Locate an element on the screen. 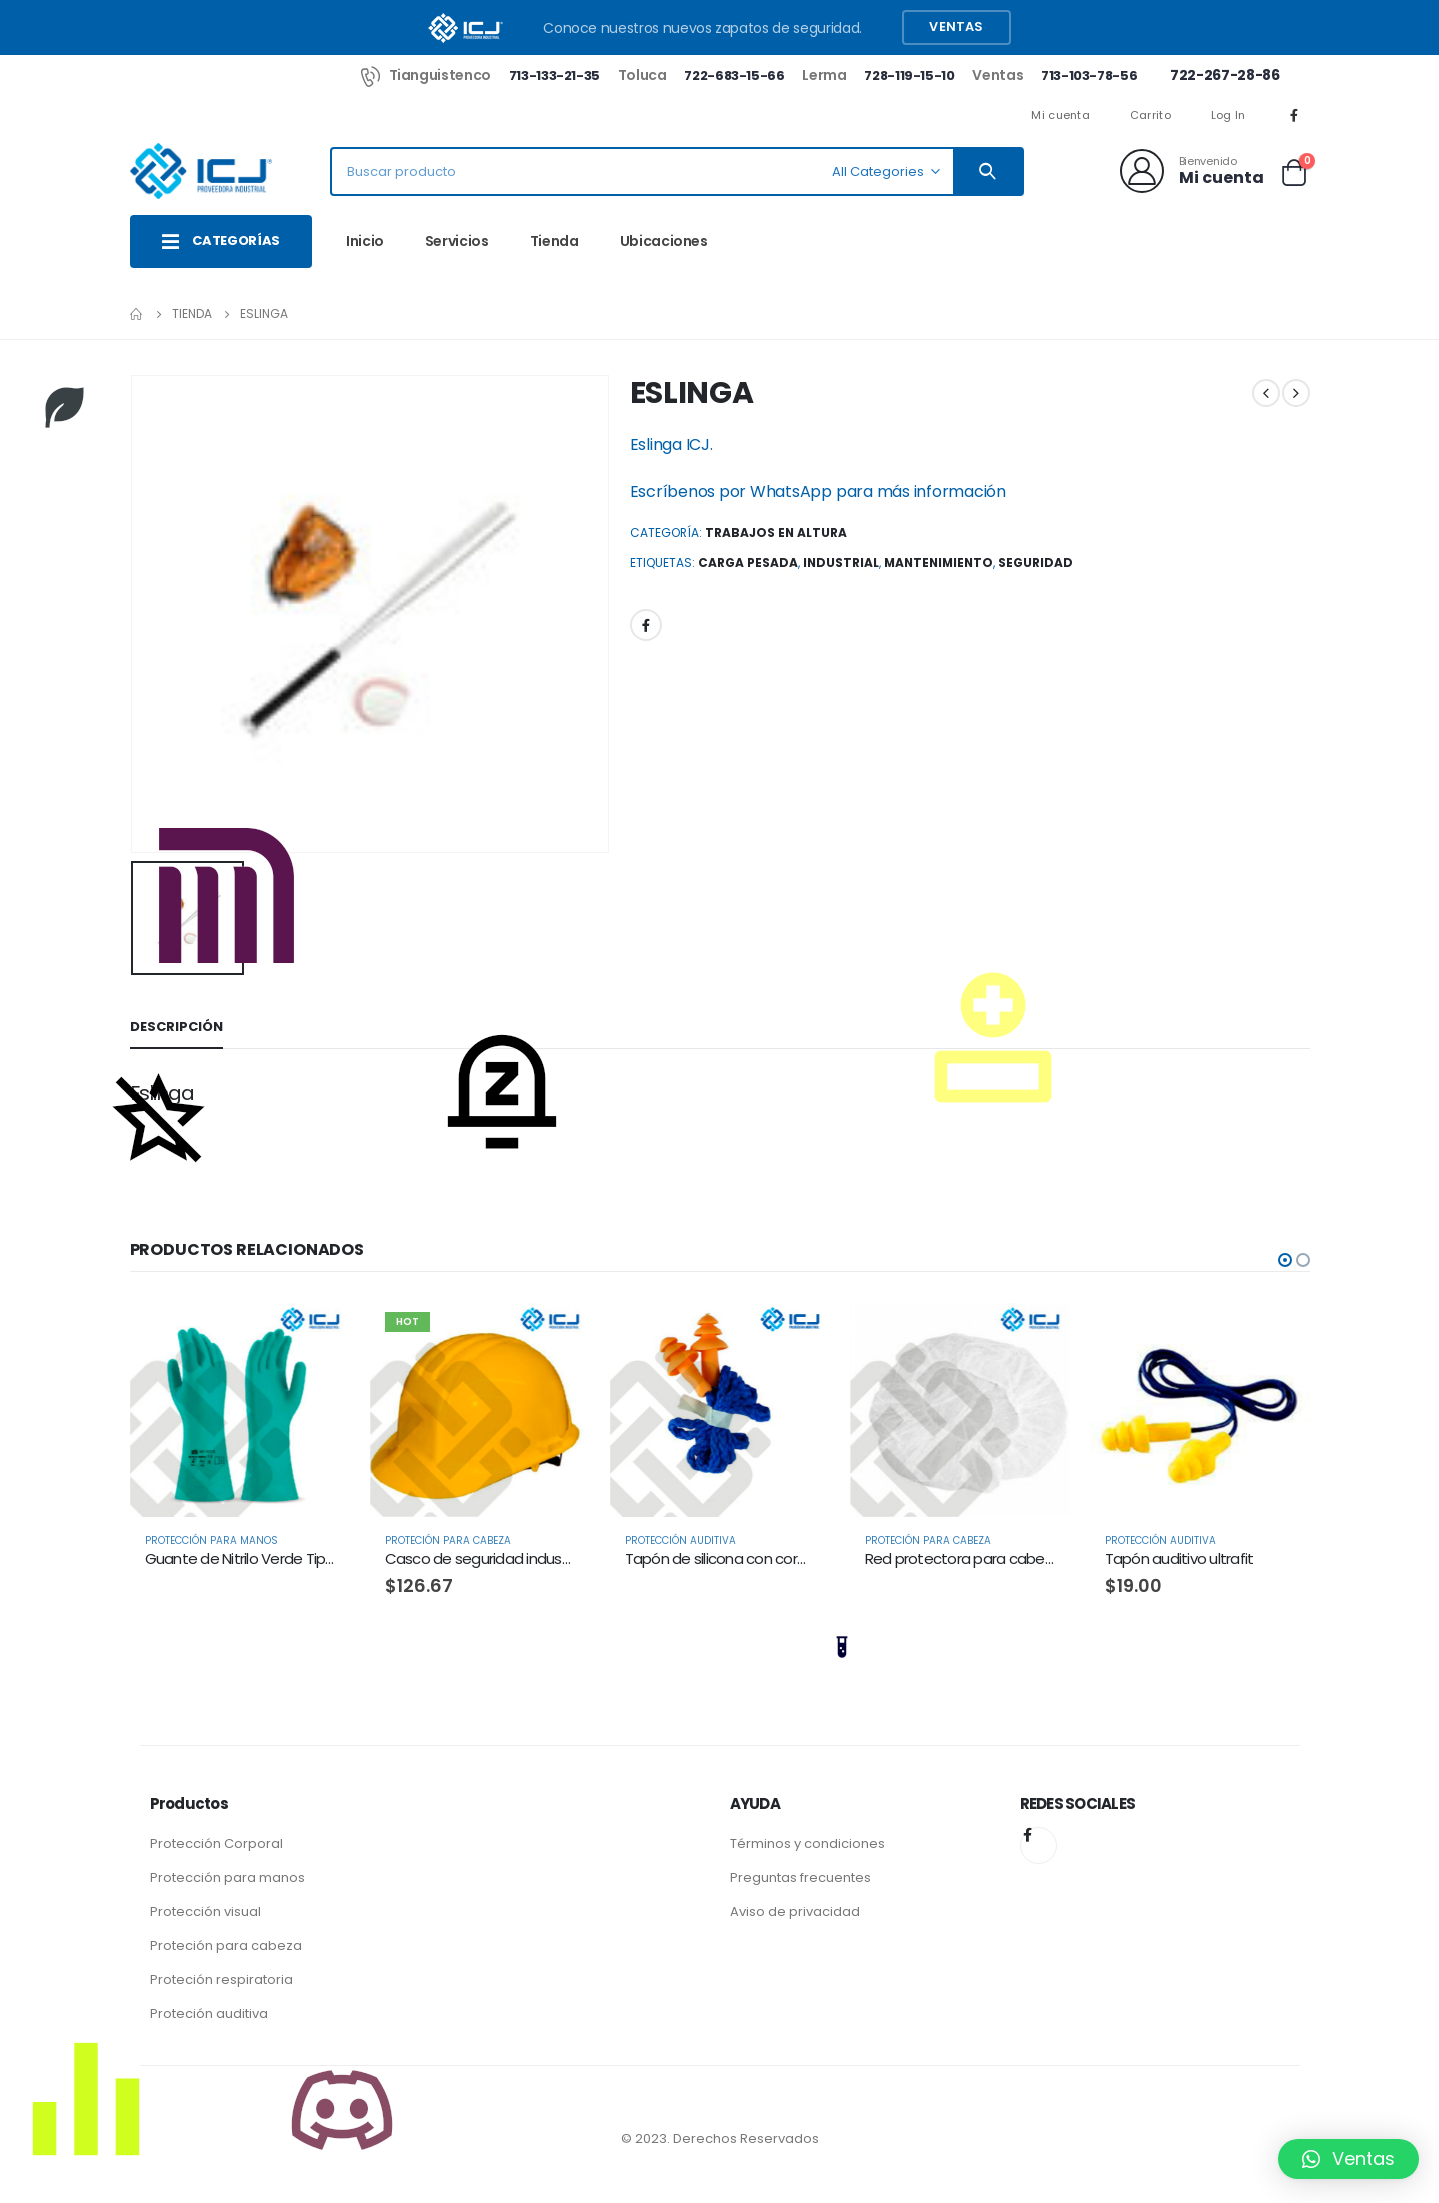 The image size is (1439, 2203). access lab results or medical tests is located at coordinates (842, 1647).